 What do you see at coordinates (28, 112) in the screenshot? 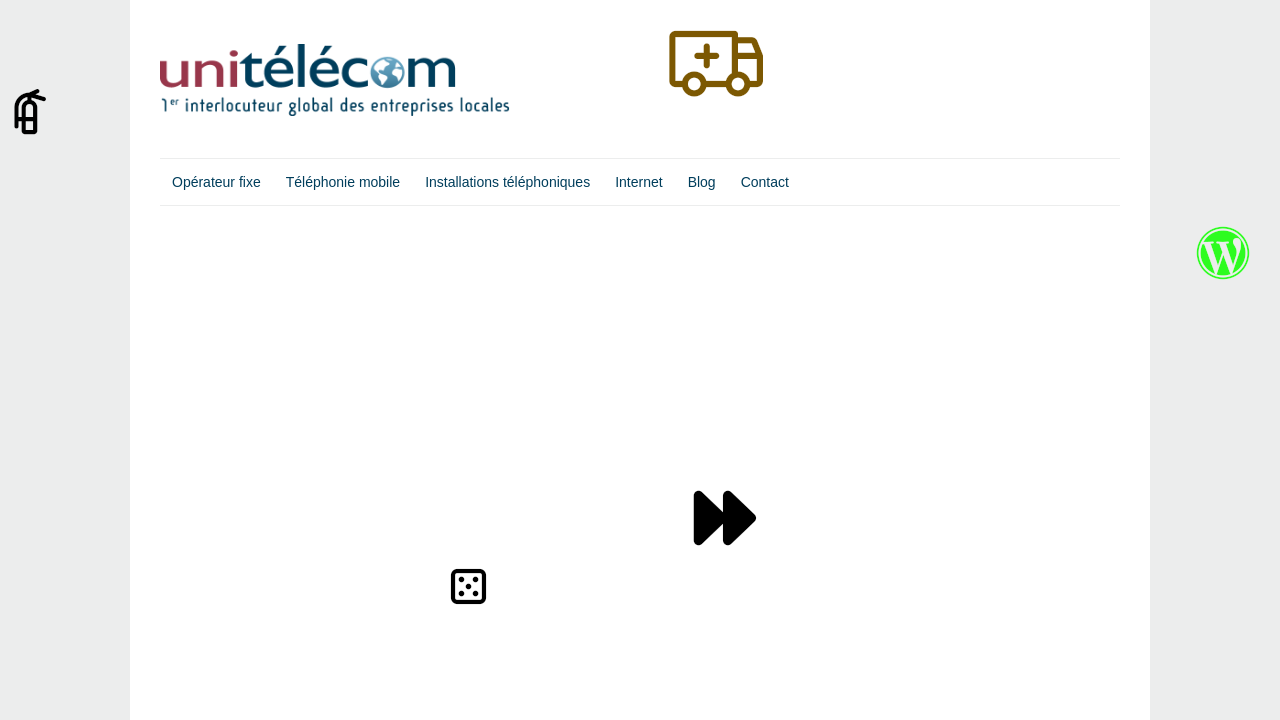
I see `fire safety equipment indicator` at bounding box center [28, 112].